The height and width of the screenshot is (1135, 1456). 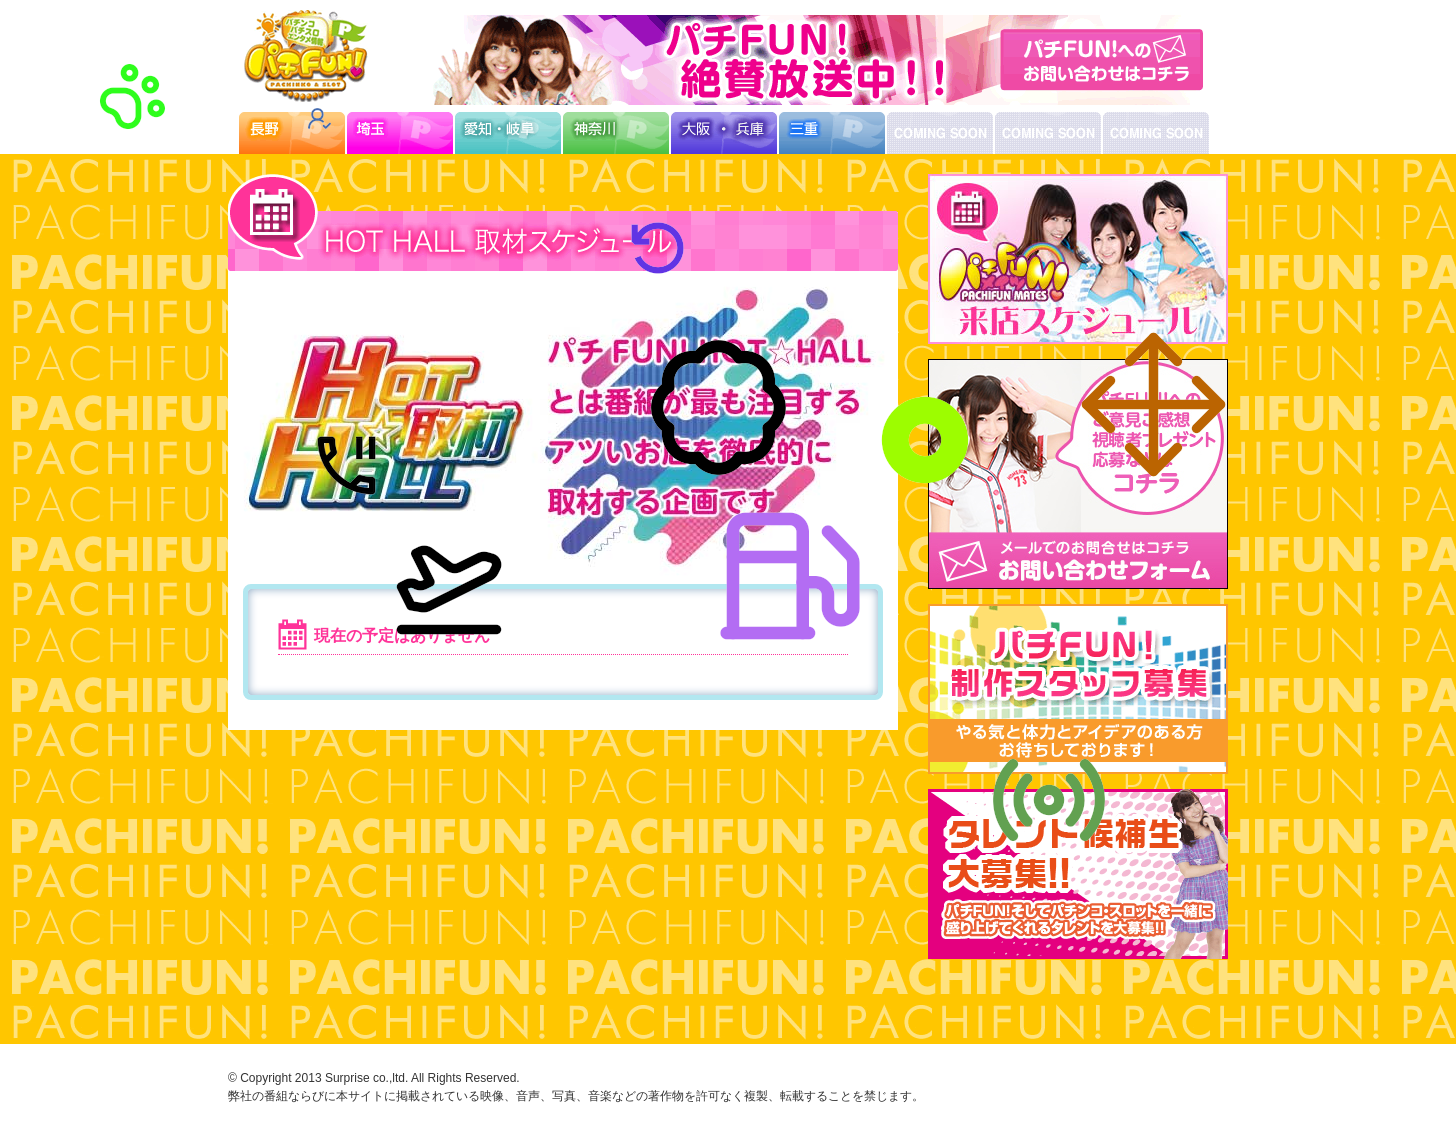 I want to click on indicates a badge or achievement placeholder, so click(x=718, y=407).